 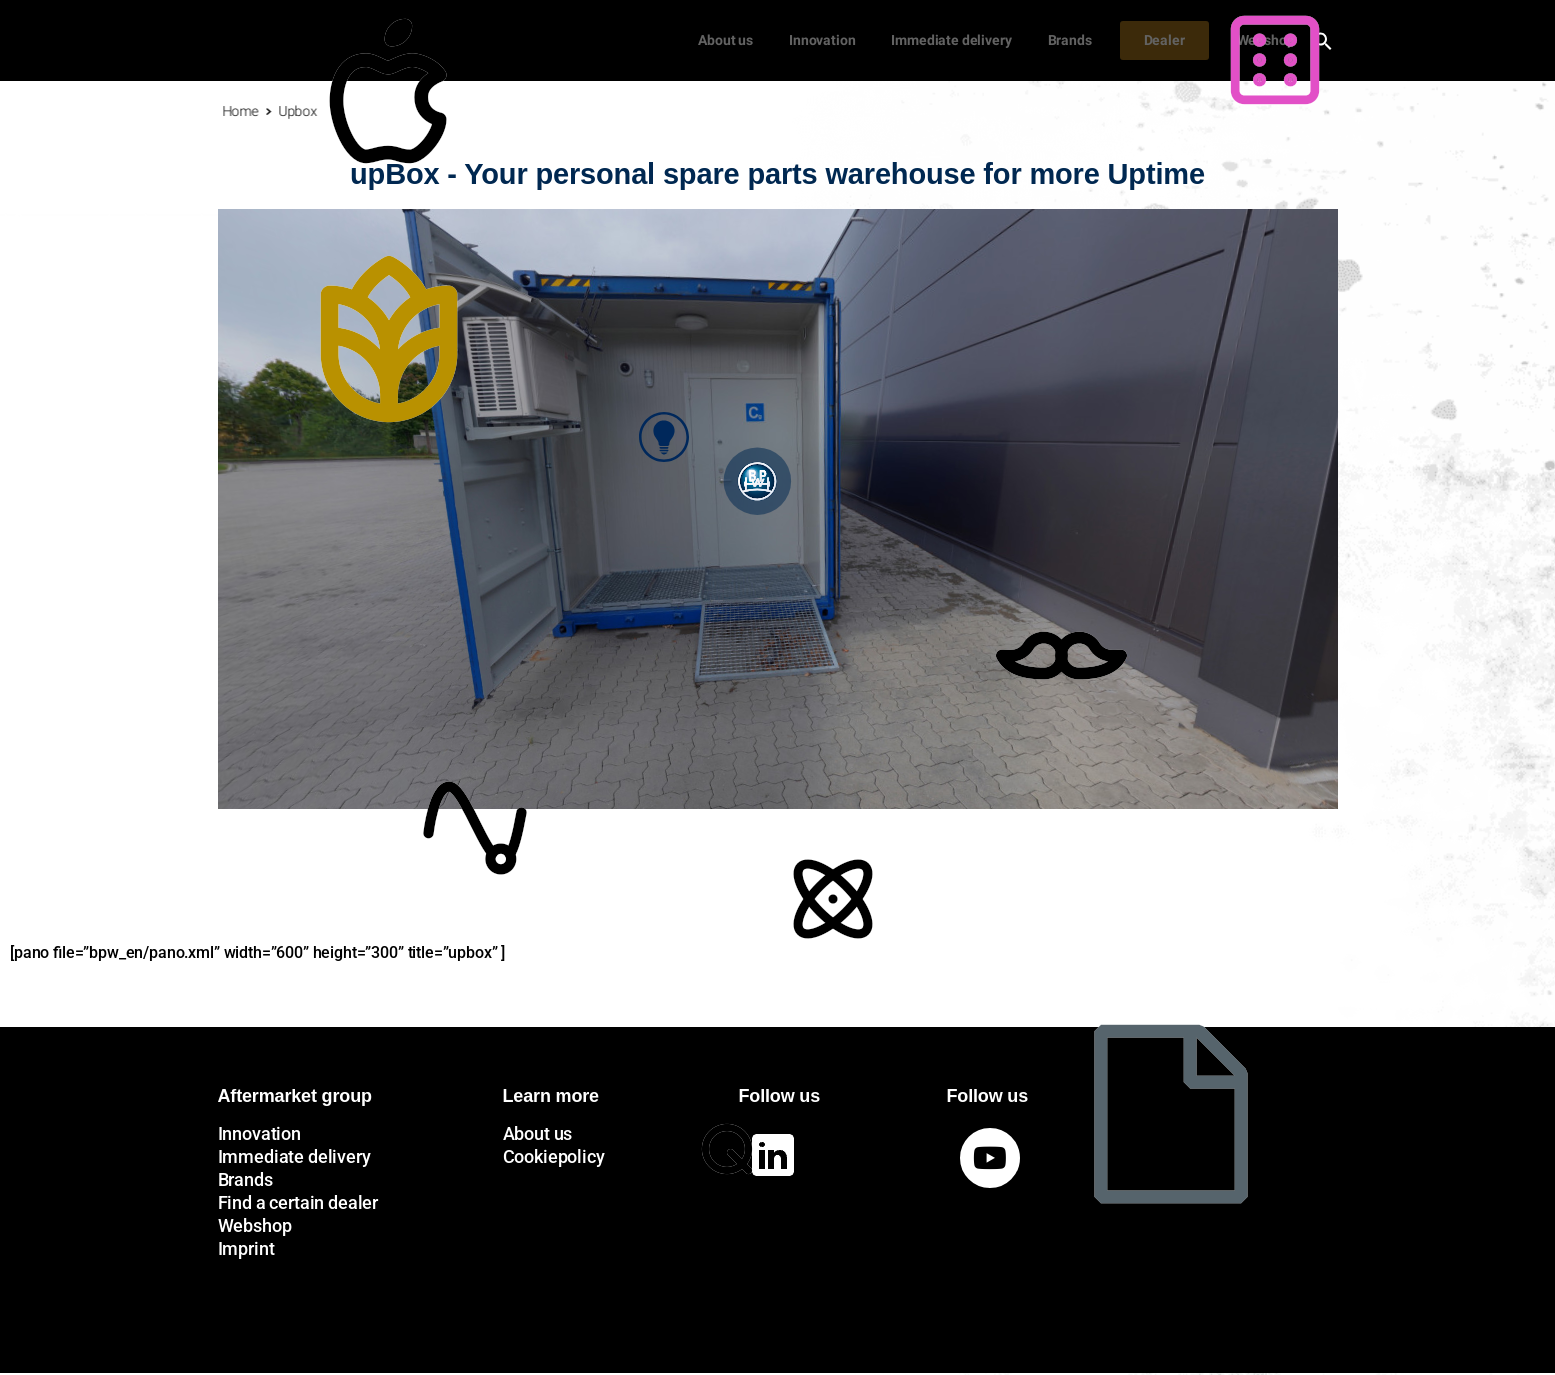 I want to click on apply a moustache filter or effect, so click(x=1061, y=655).